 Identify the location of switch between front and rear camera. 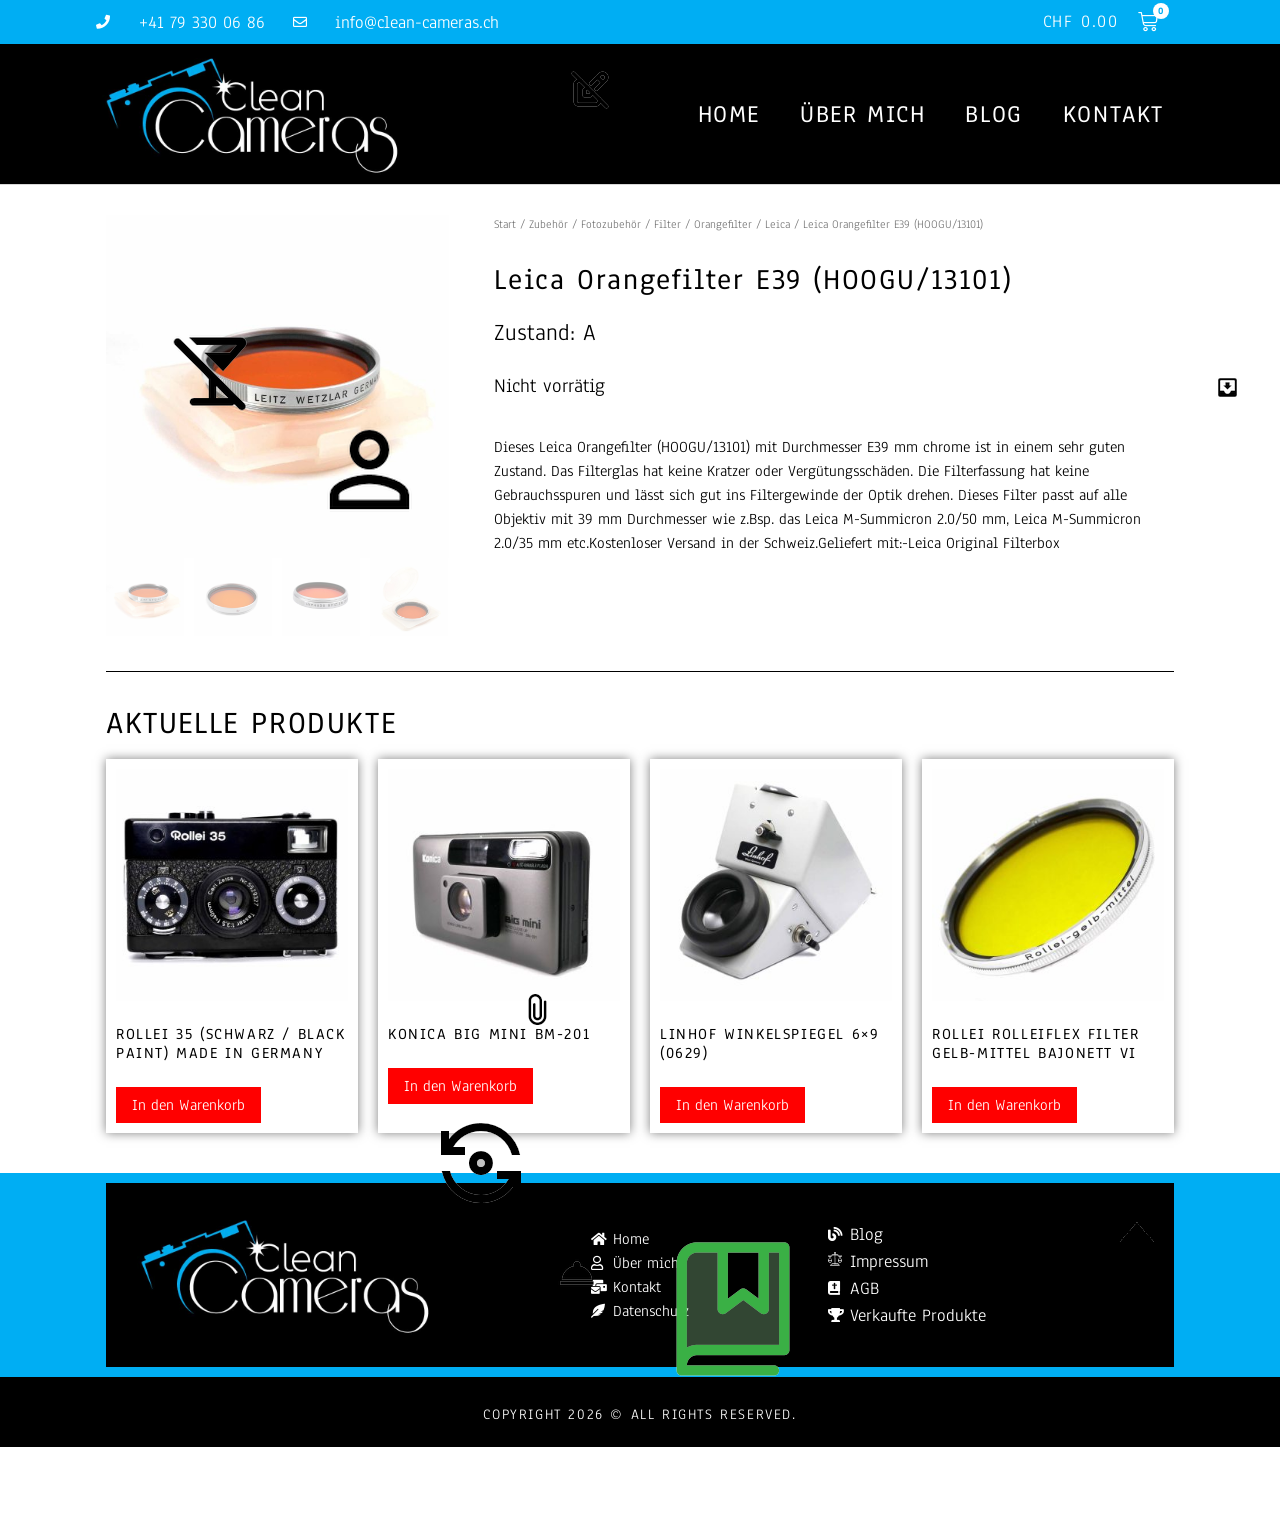
(481, 1163).